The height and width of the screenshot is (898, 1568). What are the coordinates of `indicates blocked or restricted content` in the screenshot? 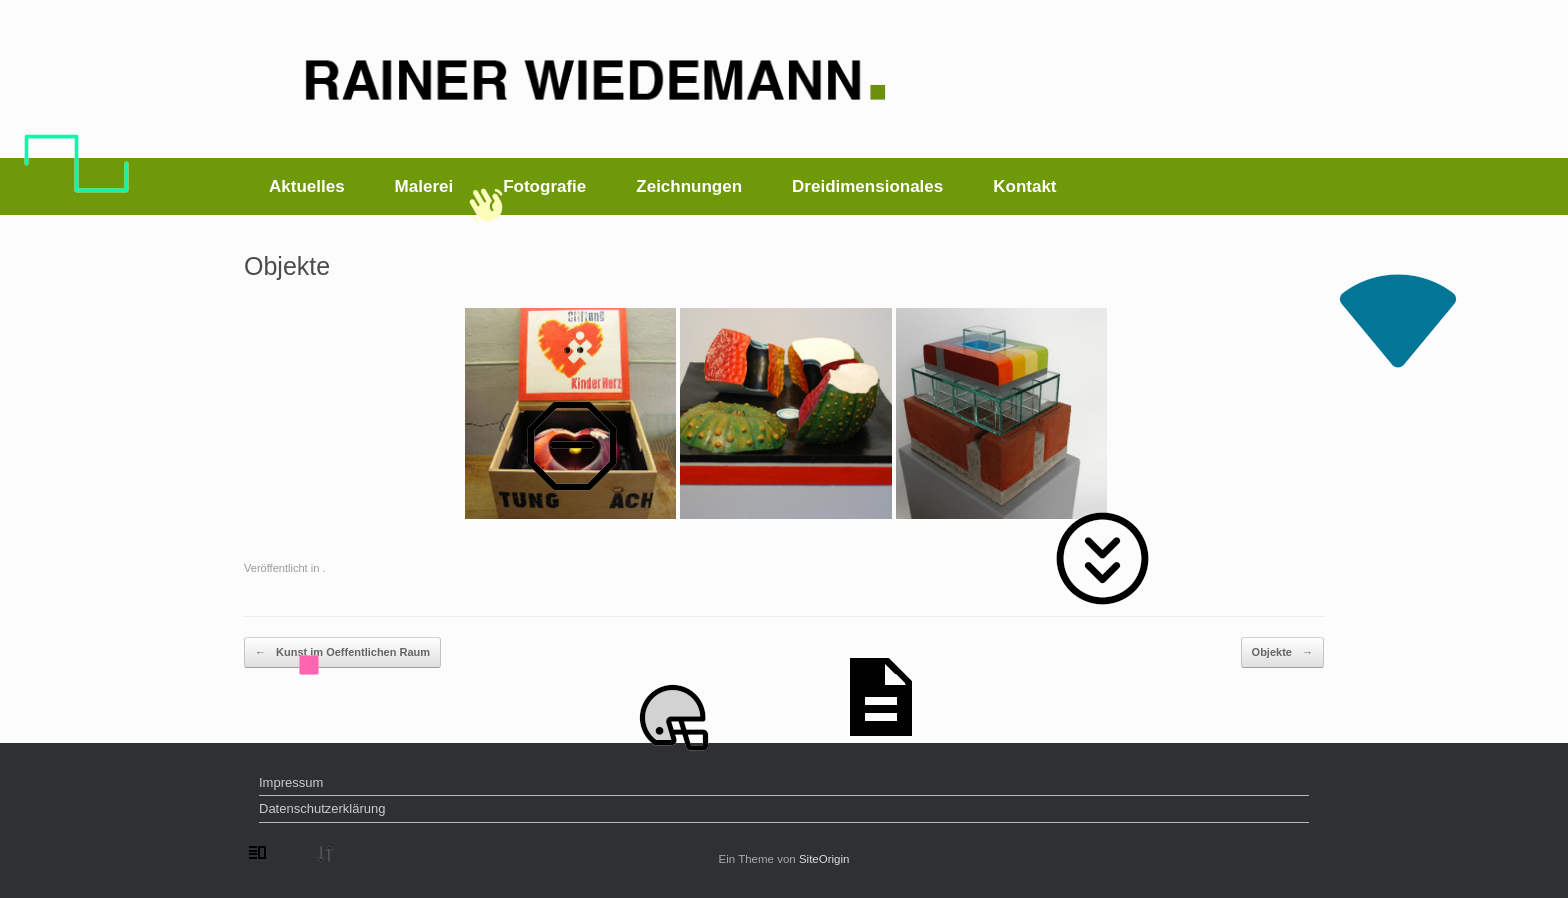 It's located at (572, 446).